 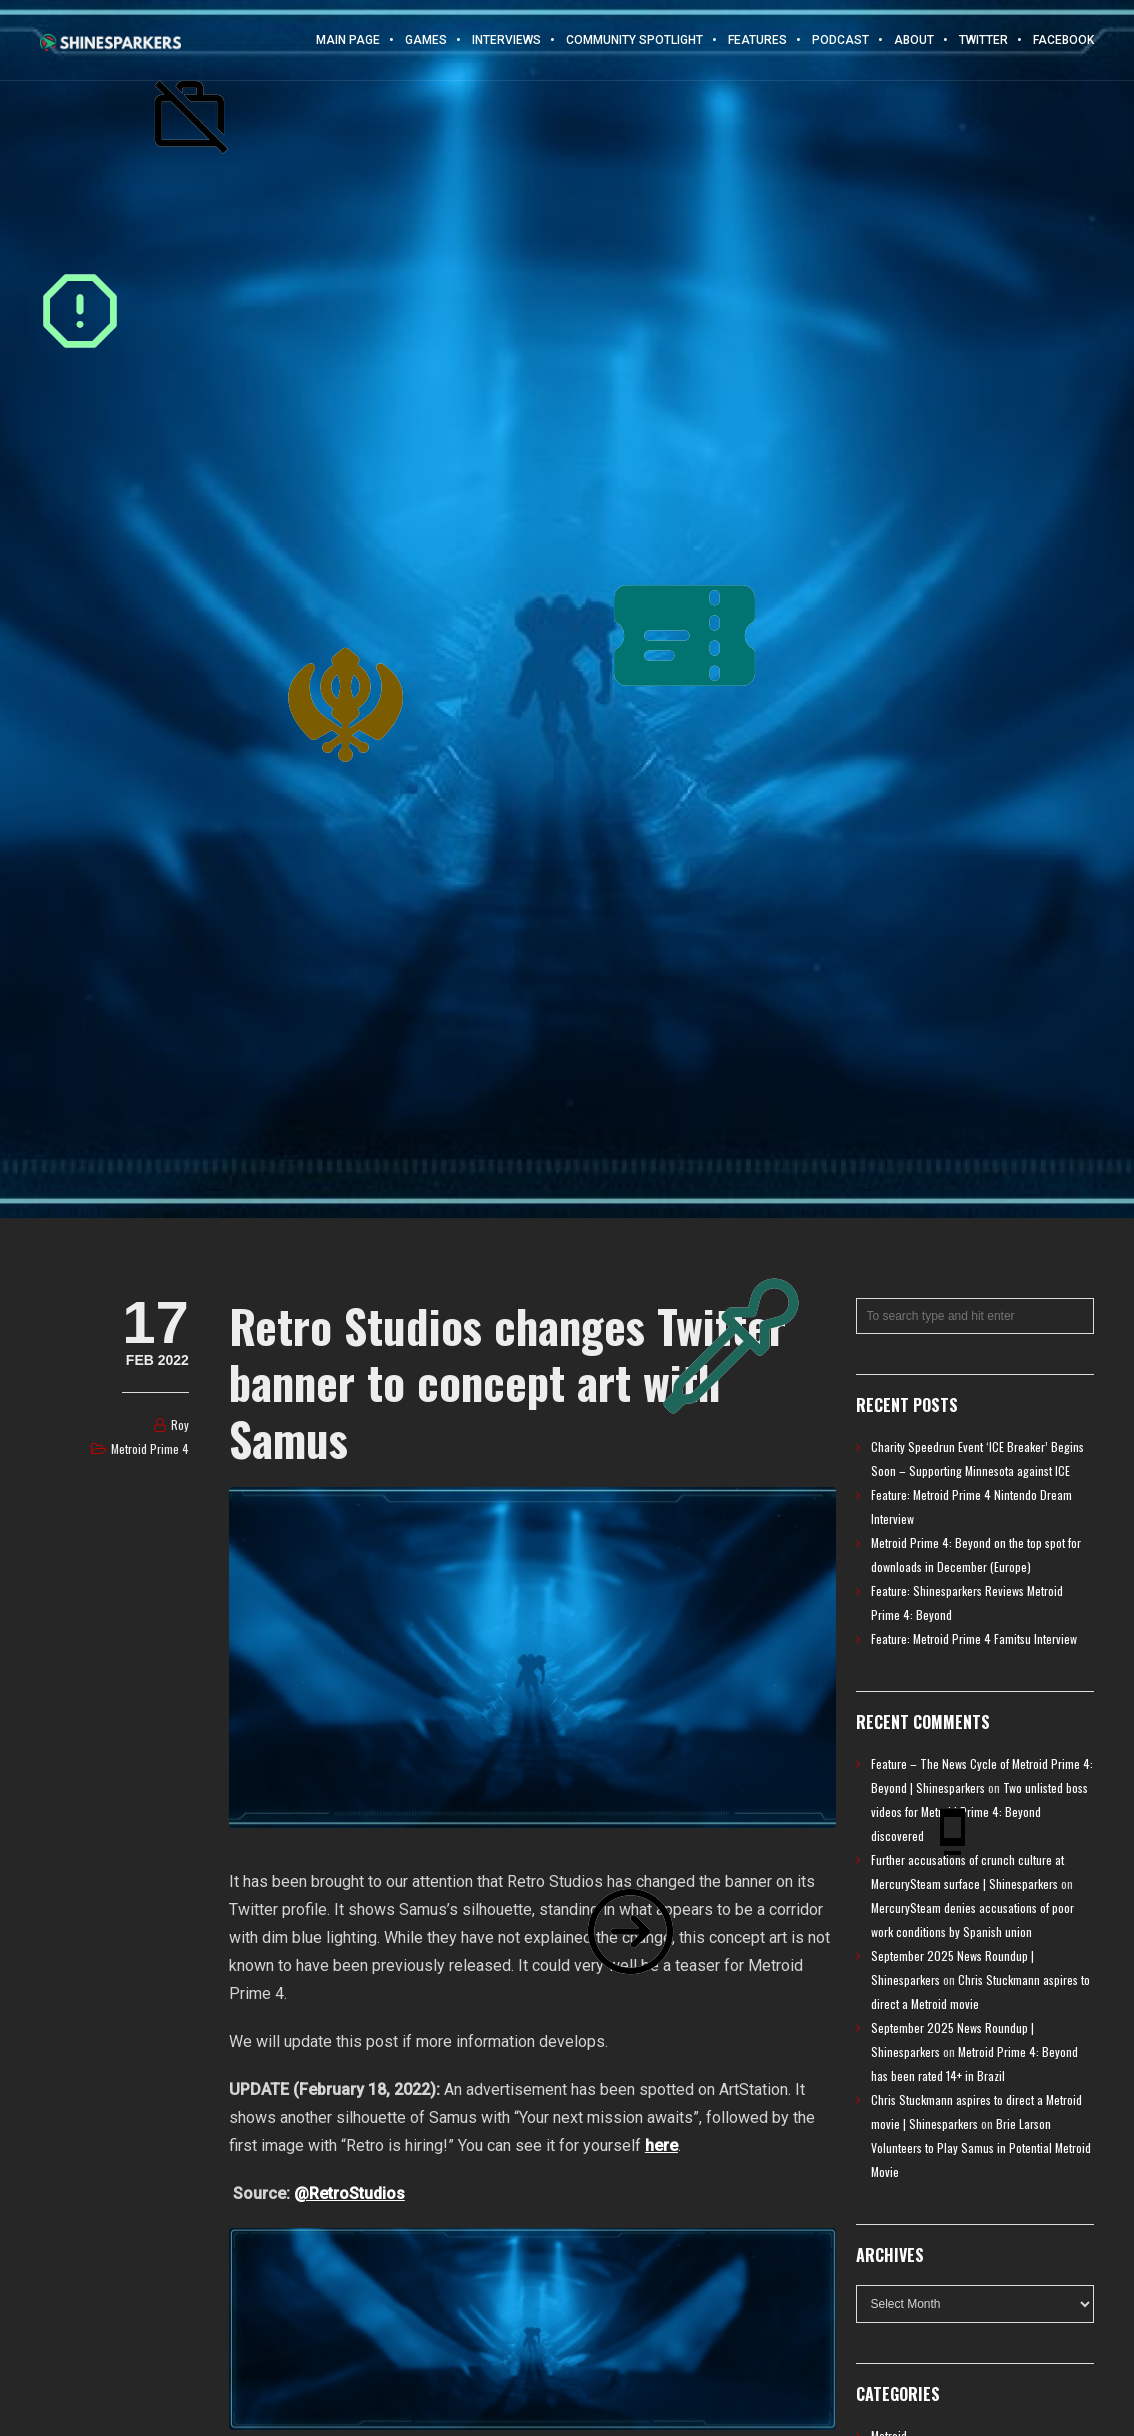 I want to click on view your tickets or passes, so click(x=684, y=635).